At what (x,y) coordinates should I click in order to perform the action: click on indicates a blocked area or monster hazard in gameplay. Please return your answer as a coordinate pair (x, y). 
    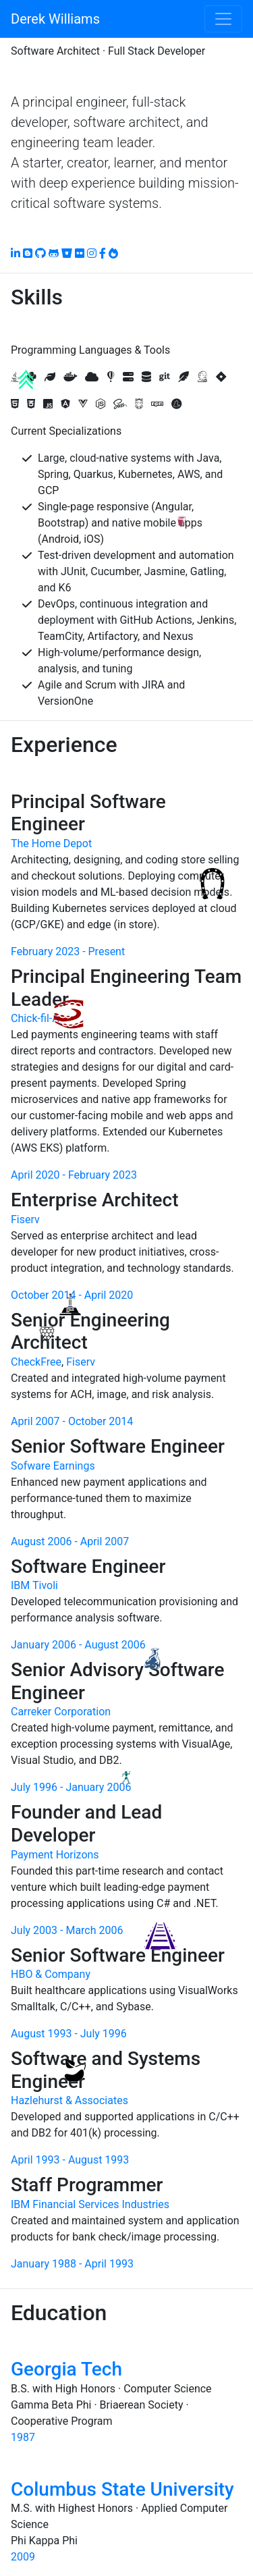
    Looking at the image, I should click on (68, 1014).